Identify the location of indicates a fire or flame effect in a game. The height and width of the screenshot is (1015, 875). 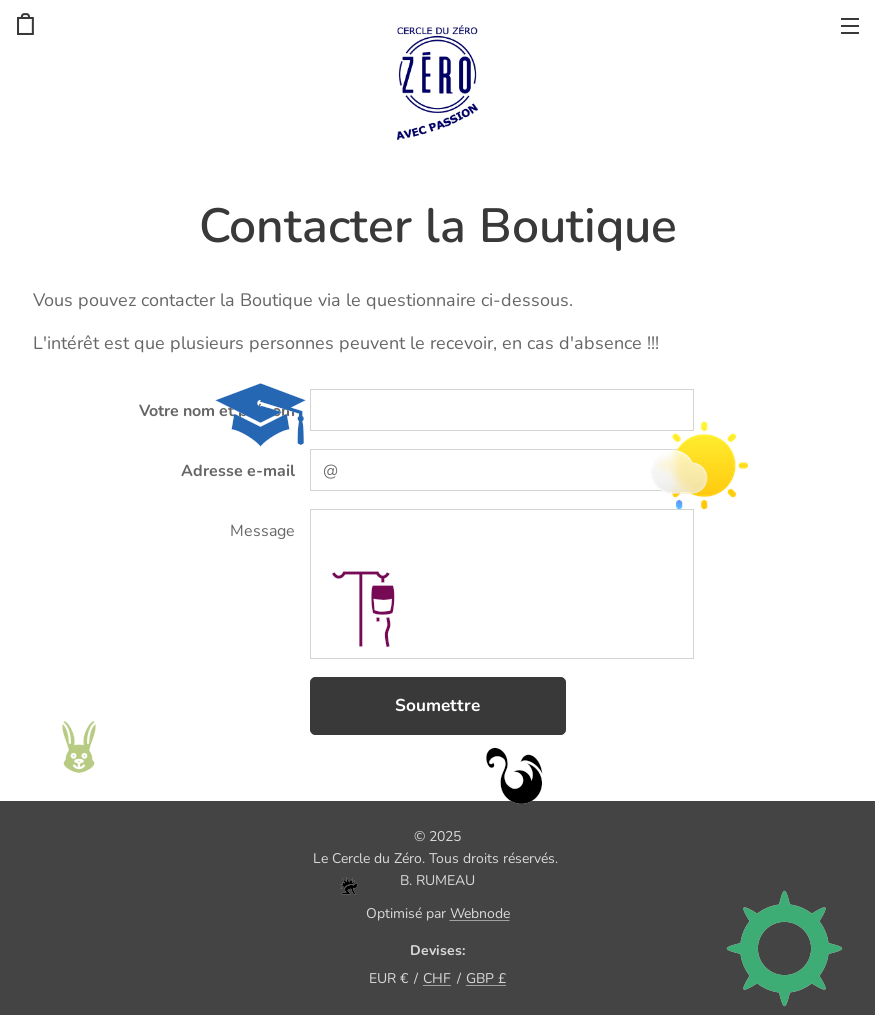
(514, 775).